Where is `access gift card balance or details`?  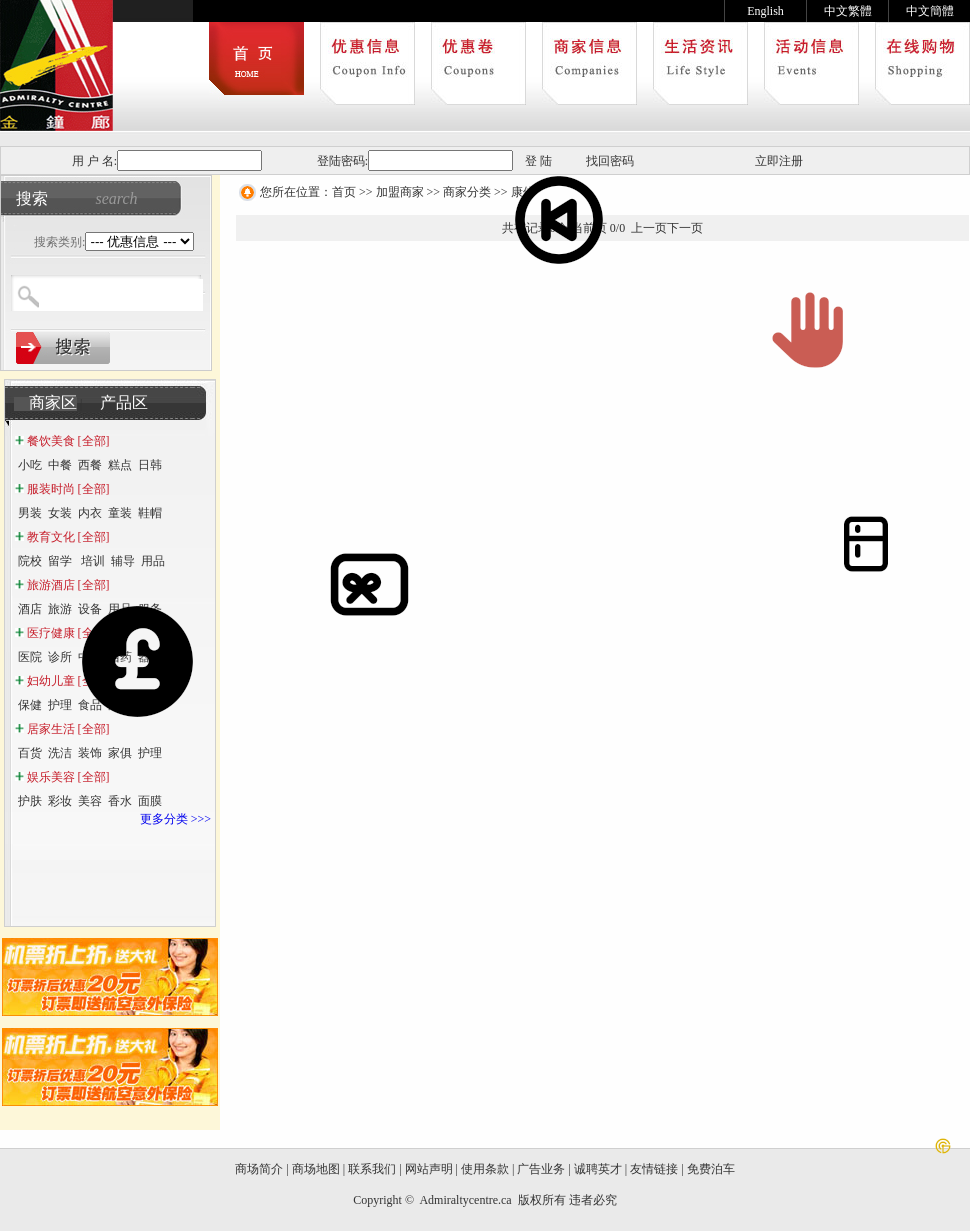
access gift card balance or details is located at coordinates (369, 584).